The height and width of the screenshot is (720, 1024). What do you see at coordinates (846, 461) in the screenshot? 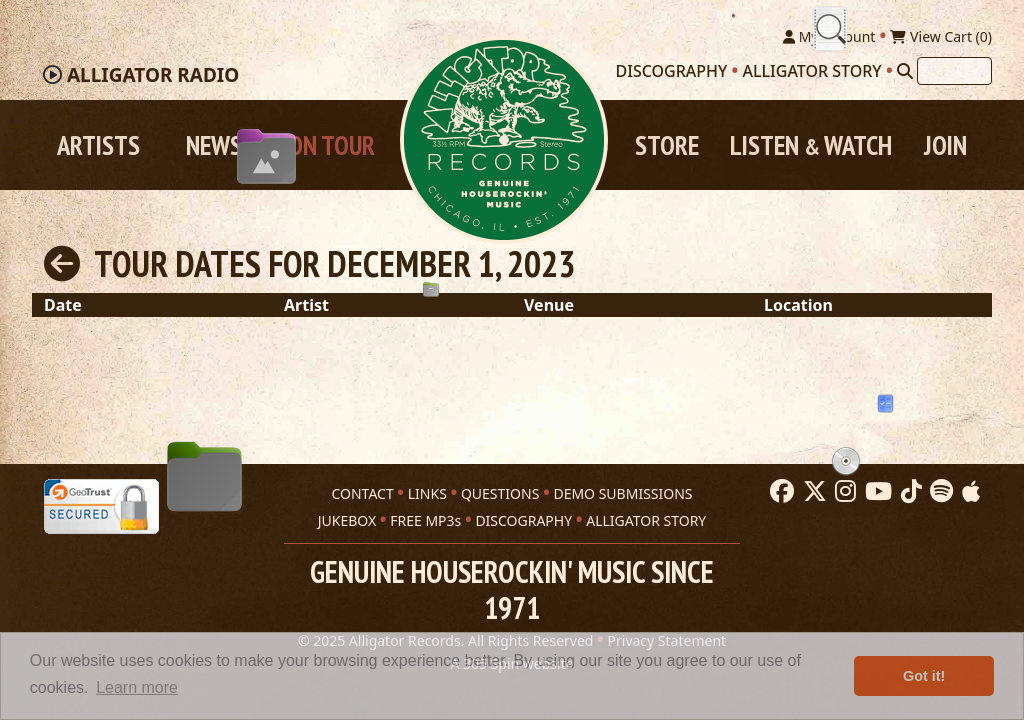
I see `access DVD-RW drive or disc` at bounding box center [846, 461].